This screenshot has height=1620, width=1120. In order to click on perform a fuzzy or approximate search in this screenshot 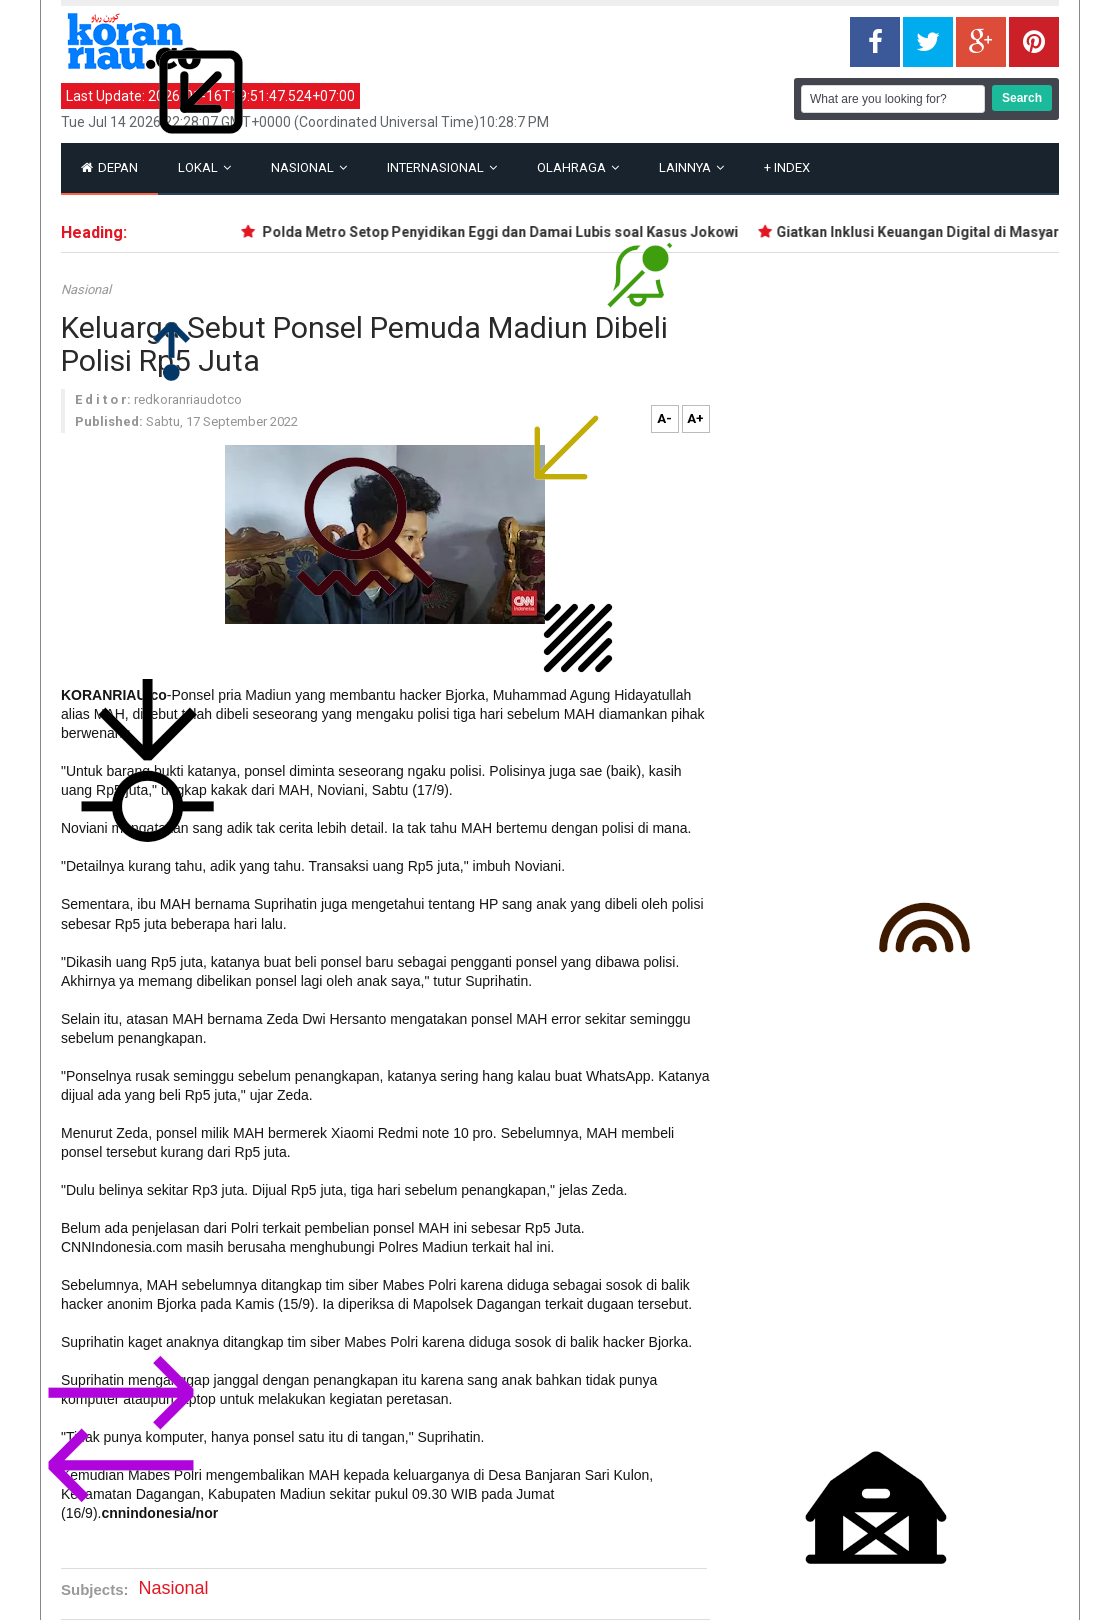, I will do `click(369, 522)`.